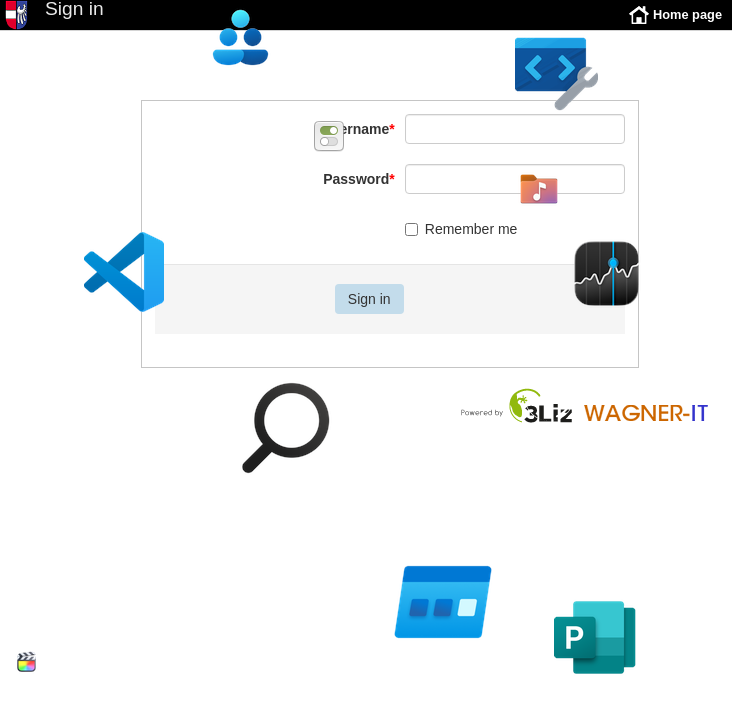 The height and width of the screenshot is (720, 732). Describe the element at coordinates (240, 37) in the screenshot. I see `indicates shared access or multiple users` at that location.